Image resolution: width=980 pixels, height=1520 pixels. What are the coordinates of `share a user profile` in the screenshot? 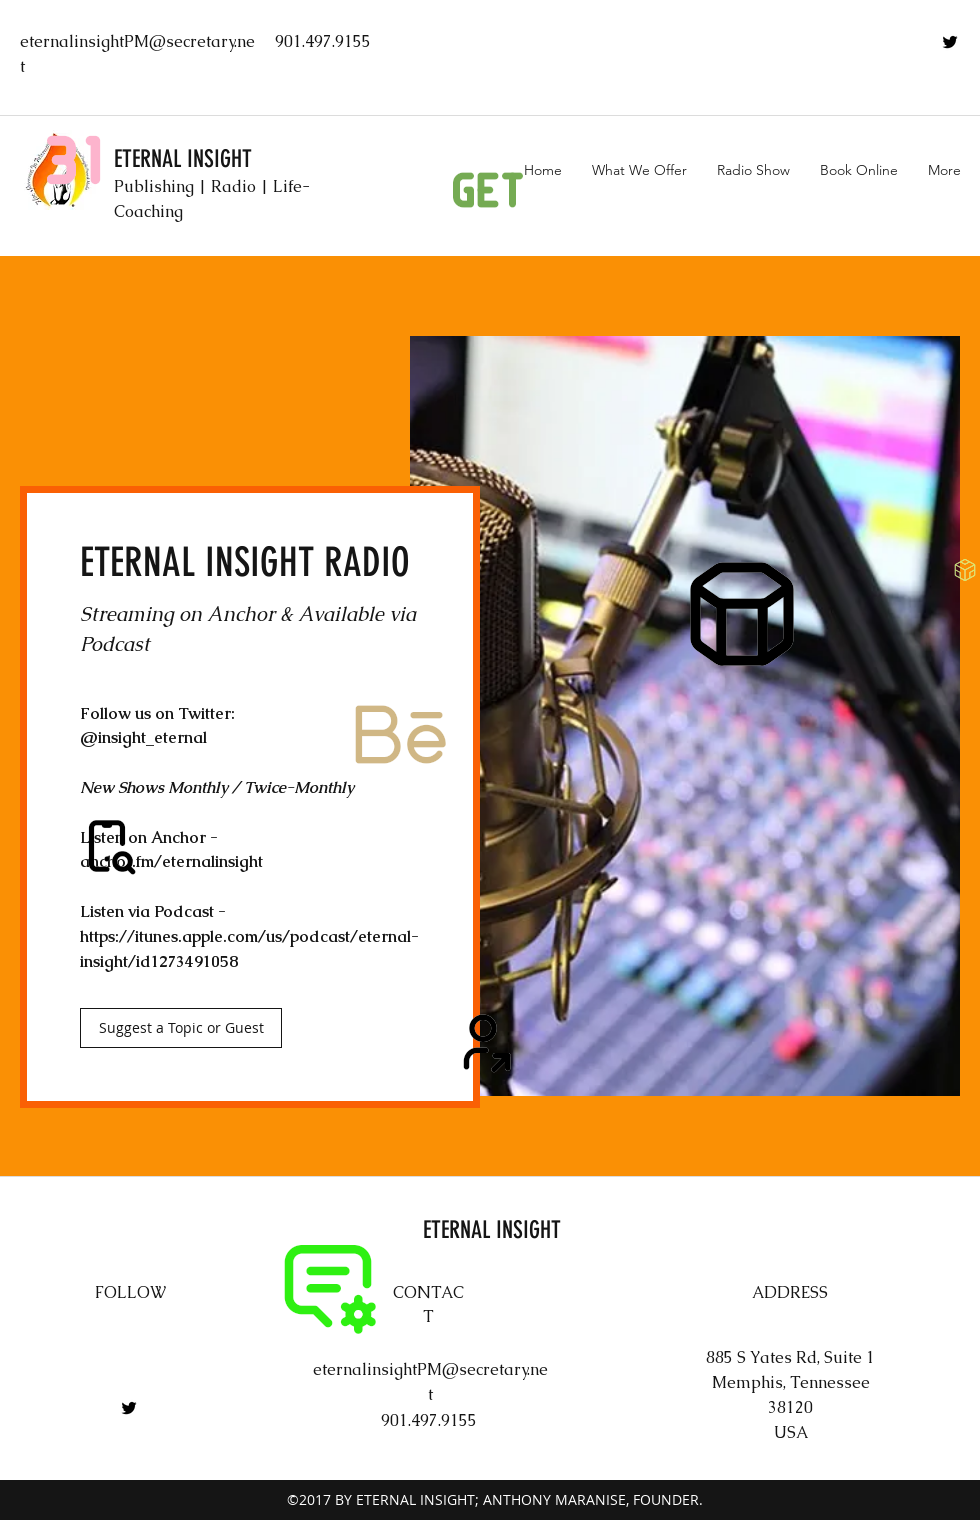 It's located at (483, 1042).